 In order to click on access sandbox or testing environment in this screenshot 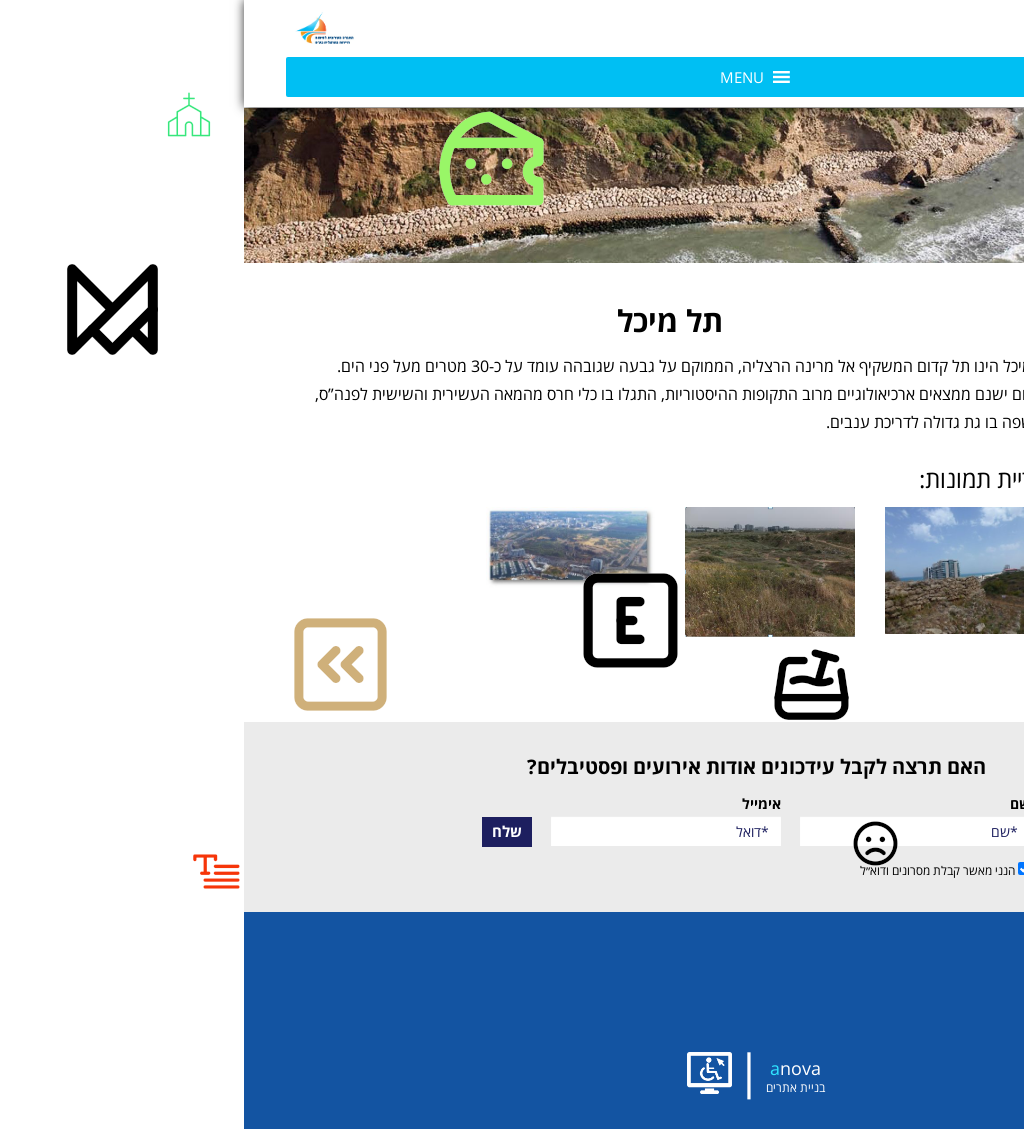, I will do `click(811, 686)`.